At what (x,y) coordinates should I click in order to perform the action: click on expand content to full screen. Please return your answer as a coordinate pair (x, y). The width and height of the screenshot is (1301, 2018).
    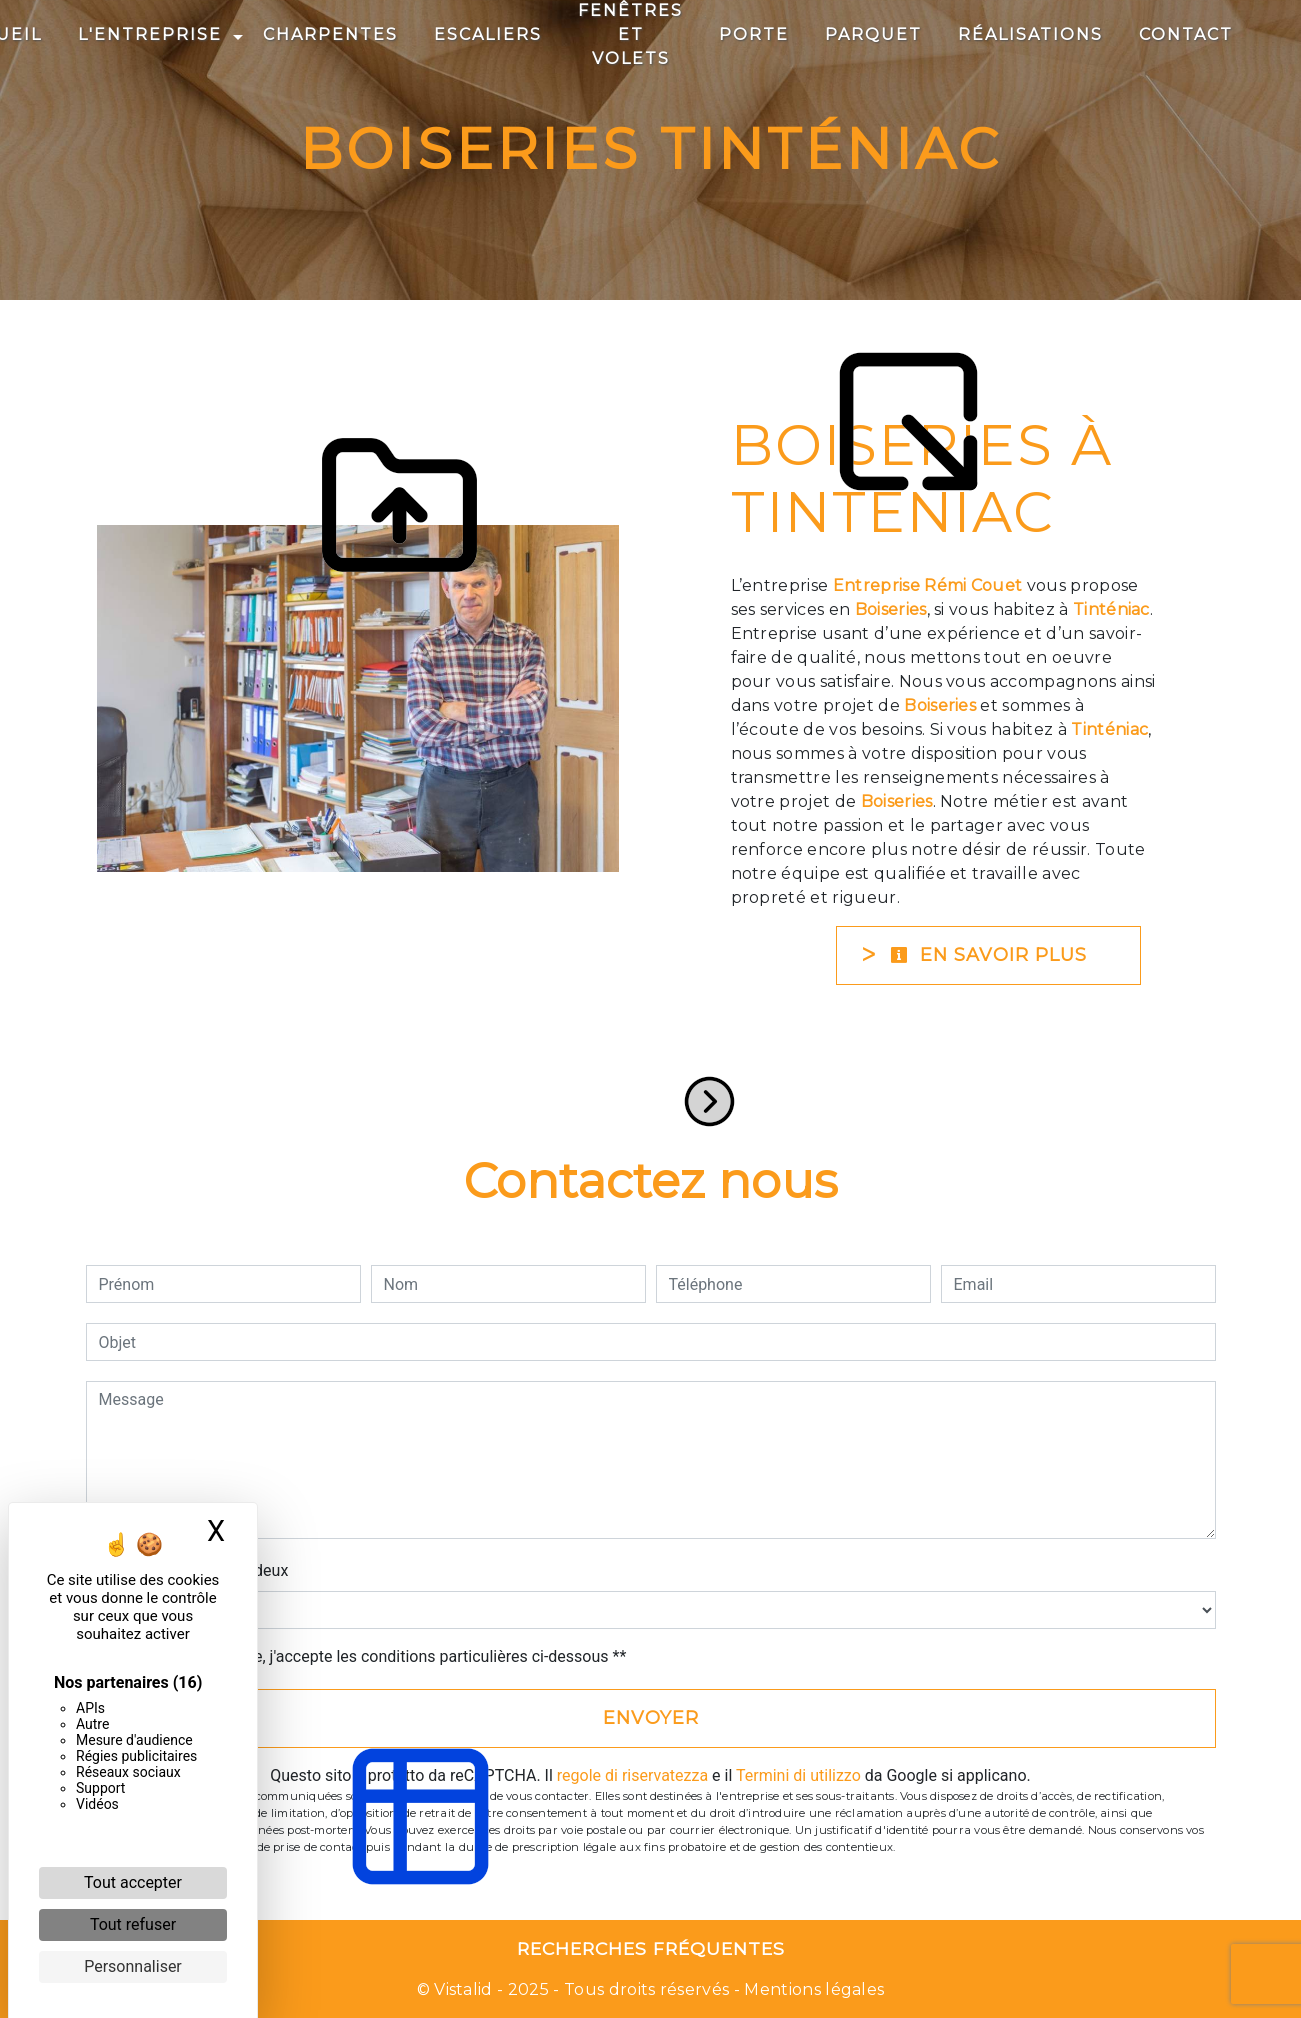
    Looking at the image, I should click on (908, 421).